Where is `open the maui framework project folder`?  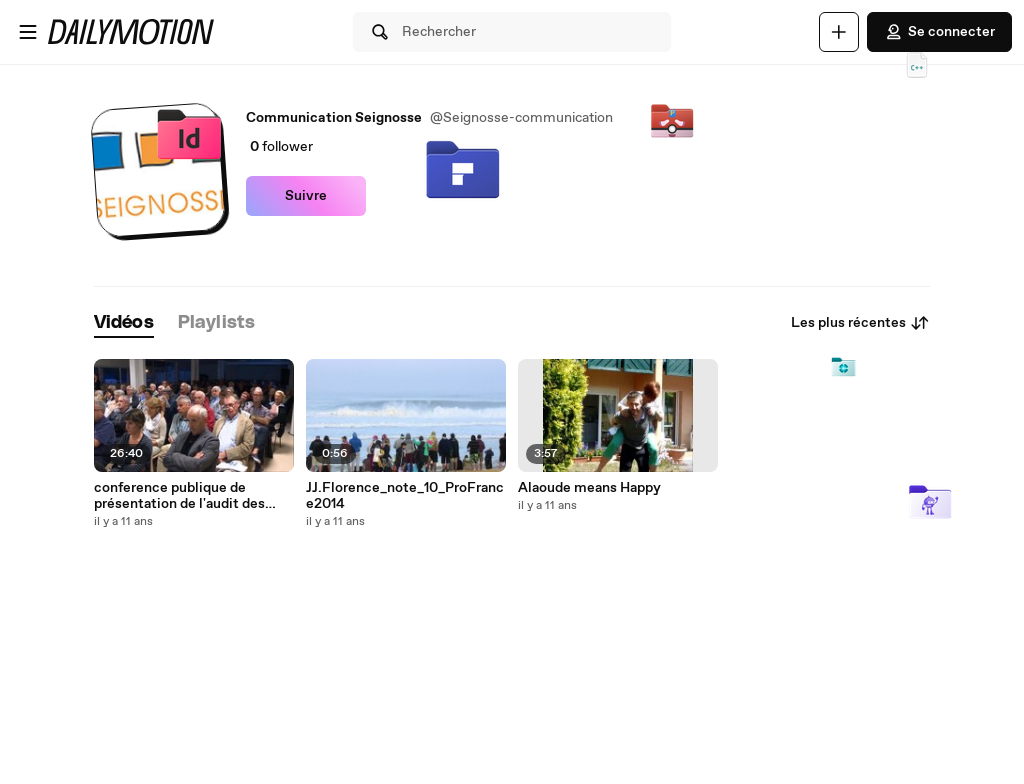
open the maui framework project folder is located at coordinates (930, 503).